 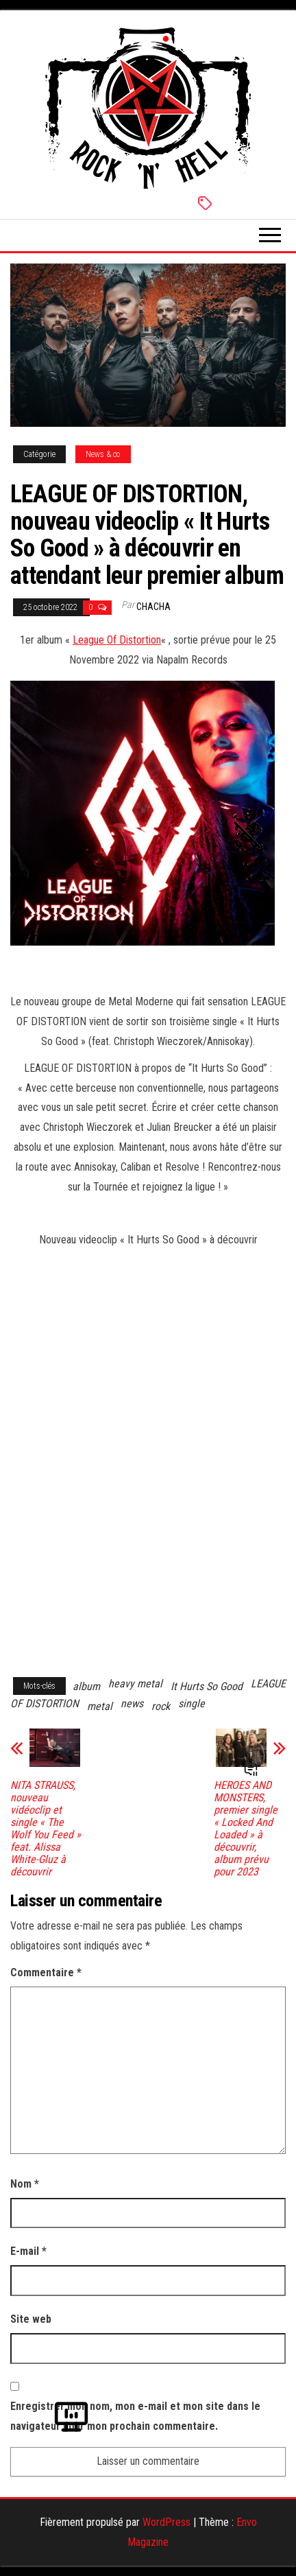 What do you see at coordinates (205, 203) in the screenshot?
I see `add or manage tags` at bounding box center [205, 203].